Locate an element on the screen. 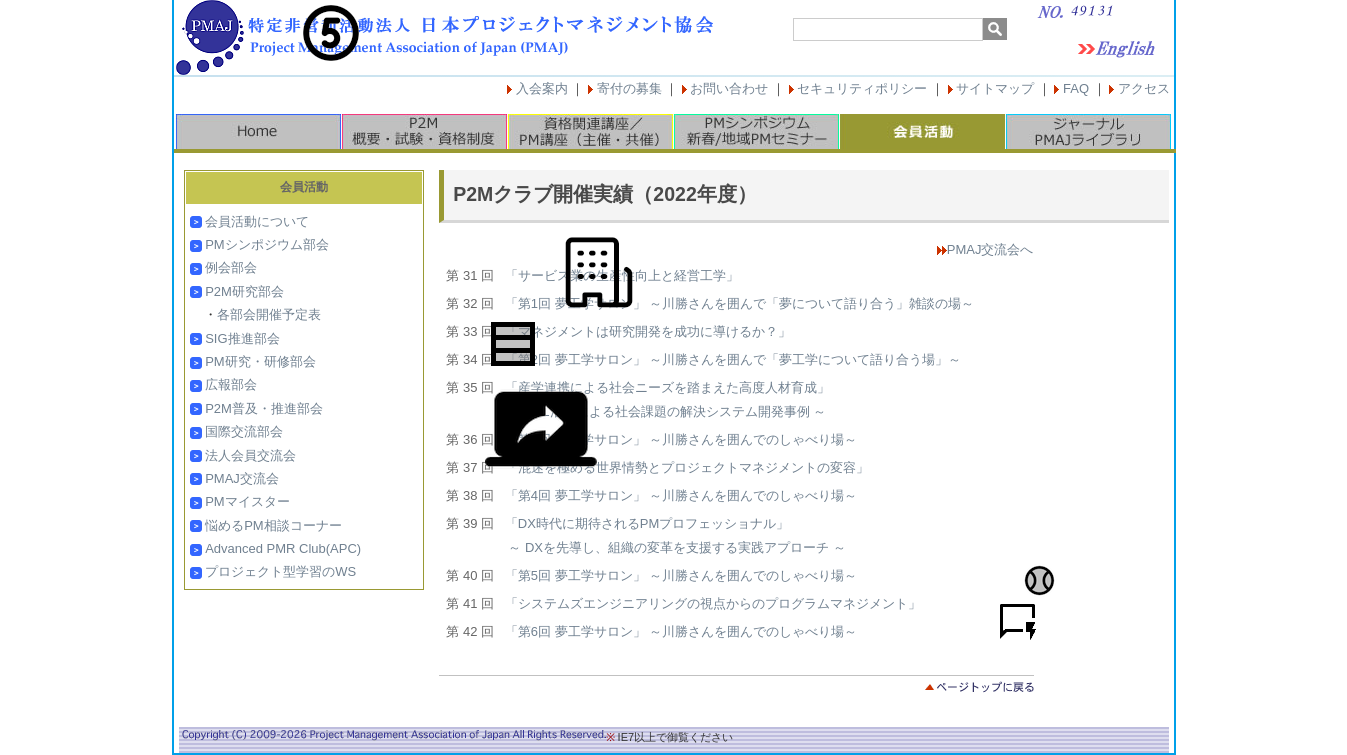  share your screen with others is located at coordinates (541, 429).